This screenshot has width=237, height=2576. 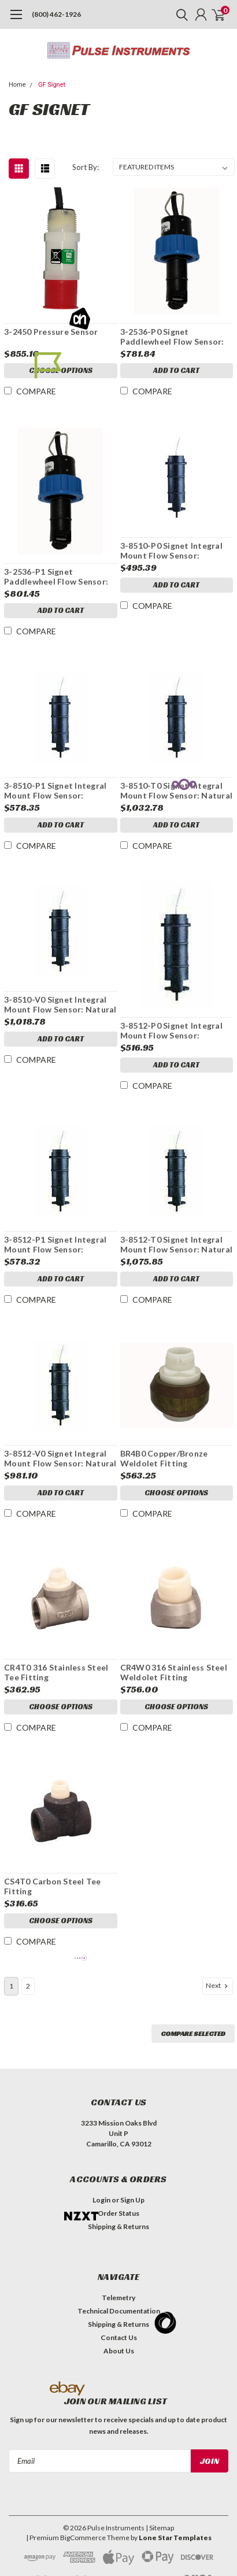 What do you see at coordinates (184, 784) in the screenshot?
I see `open nextcloud app` at bounding box center [184, 784].